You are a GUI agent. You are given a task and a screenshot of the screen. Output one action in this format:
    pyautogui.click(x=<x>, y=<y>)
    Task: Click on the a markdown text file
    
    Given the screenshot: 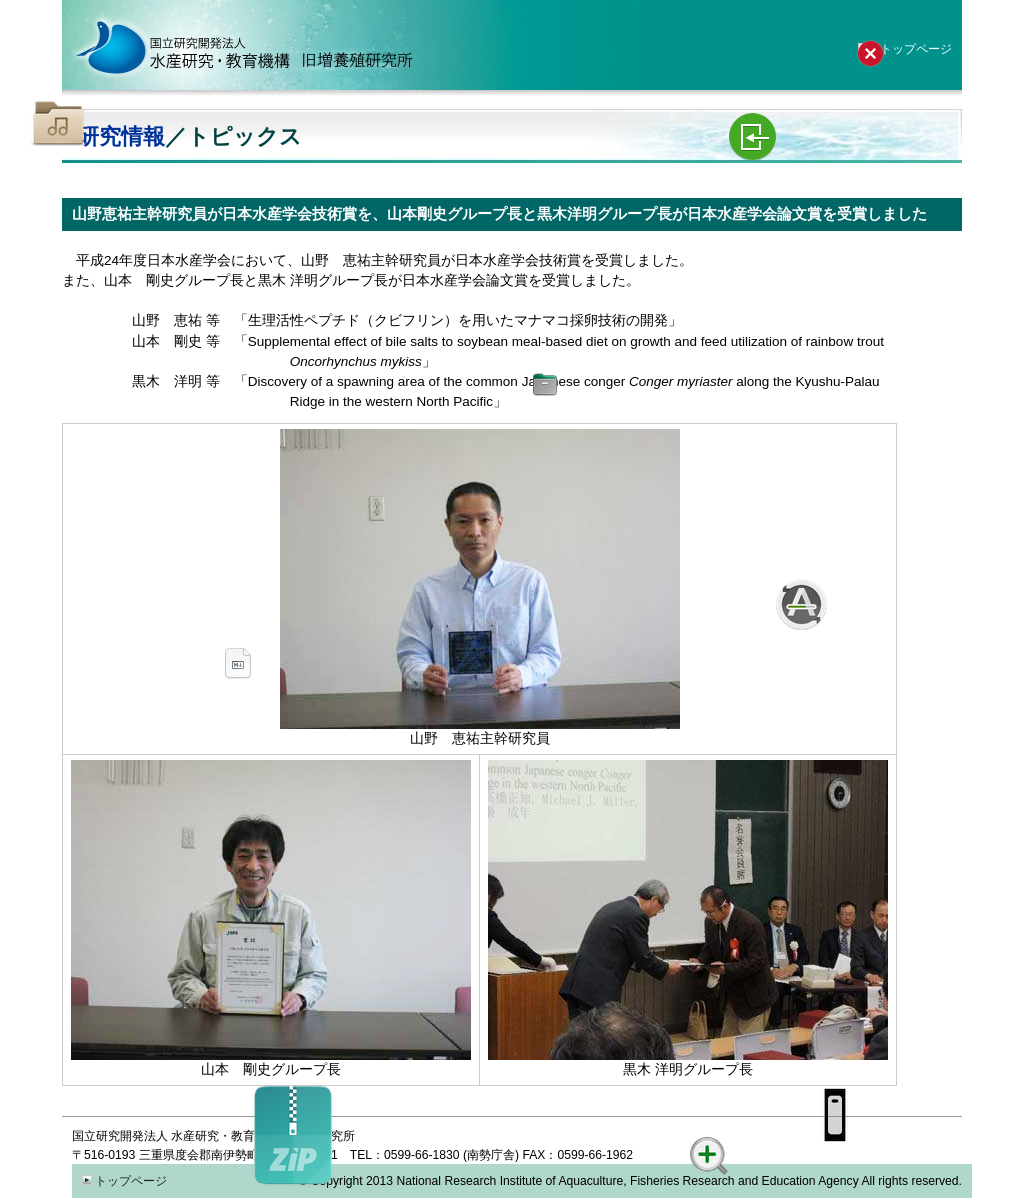 What is the action you would take?
    pyautogui.click(x=238, y=663)
    